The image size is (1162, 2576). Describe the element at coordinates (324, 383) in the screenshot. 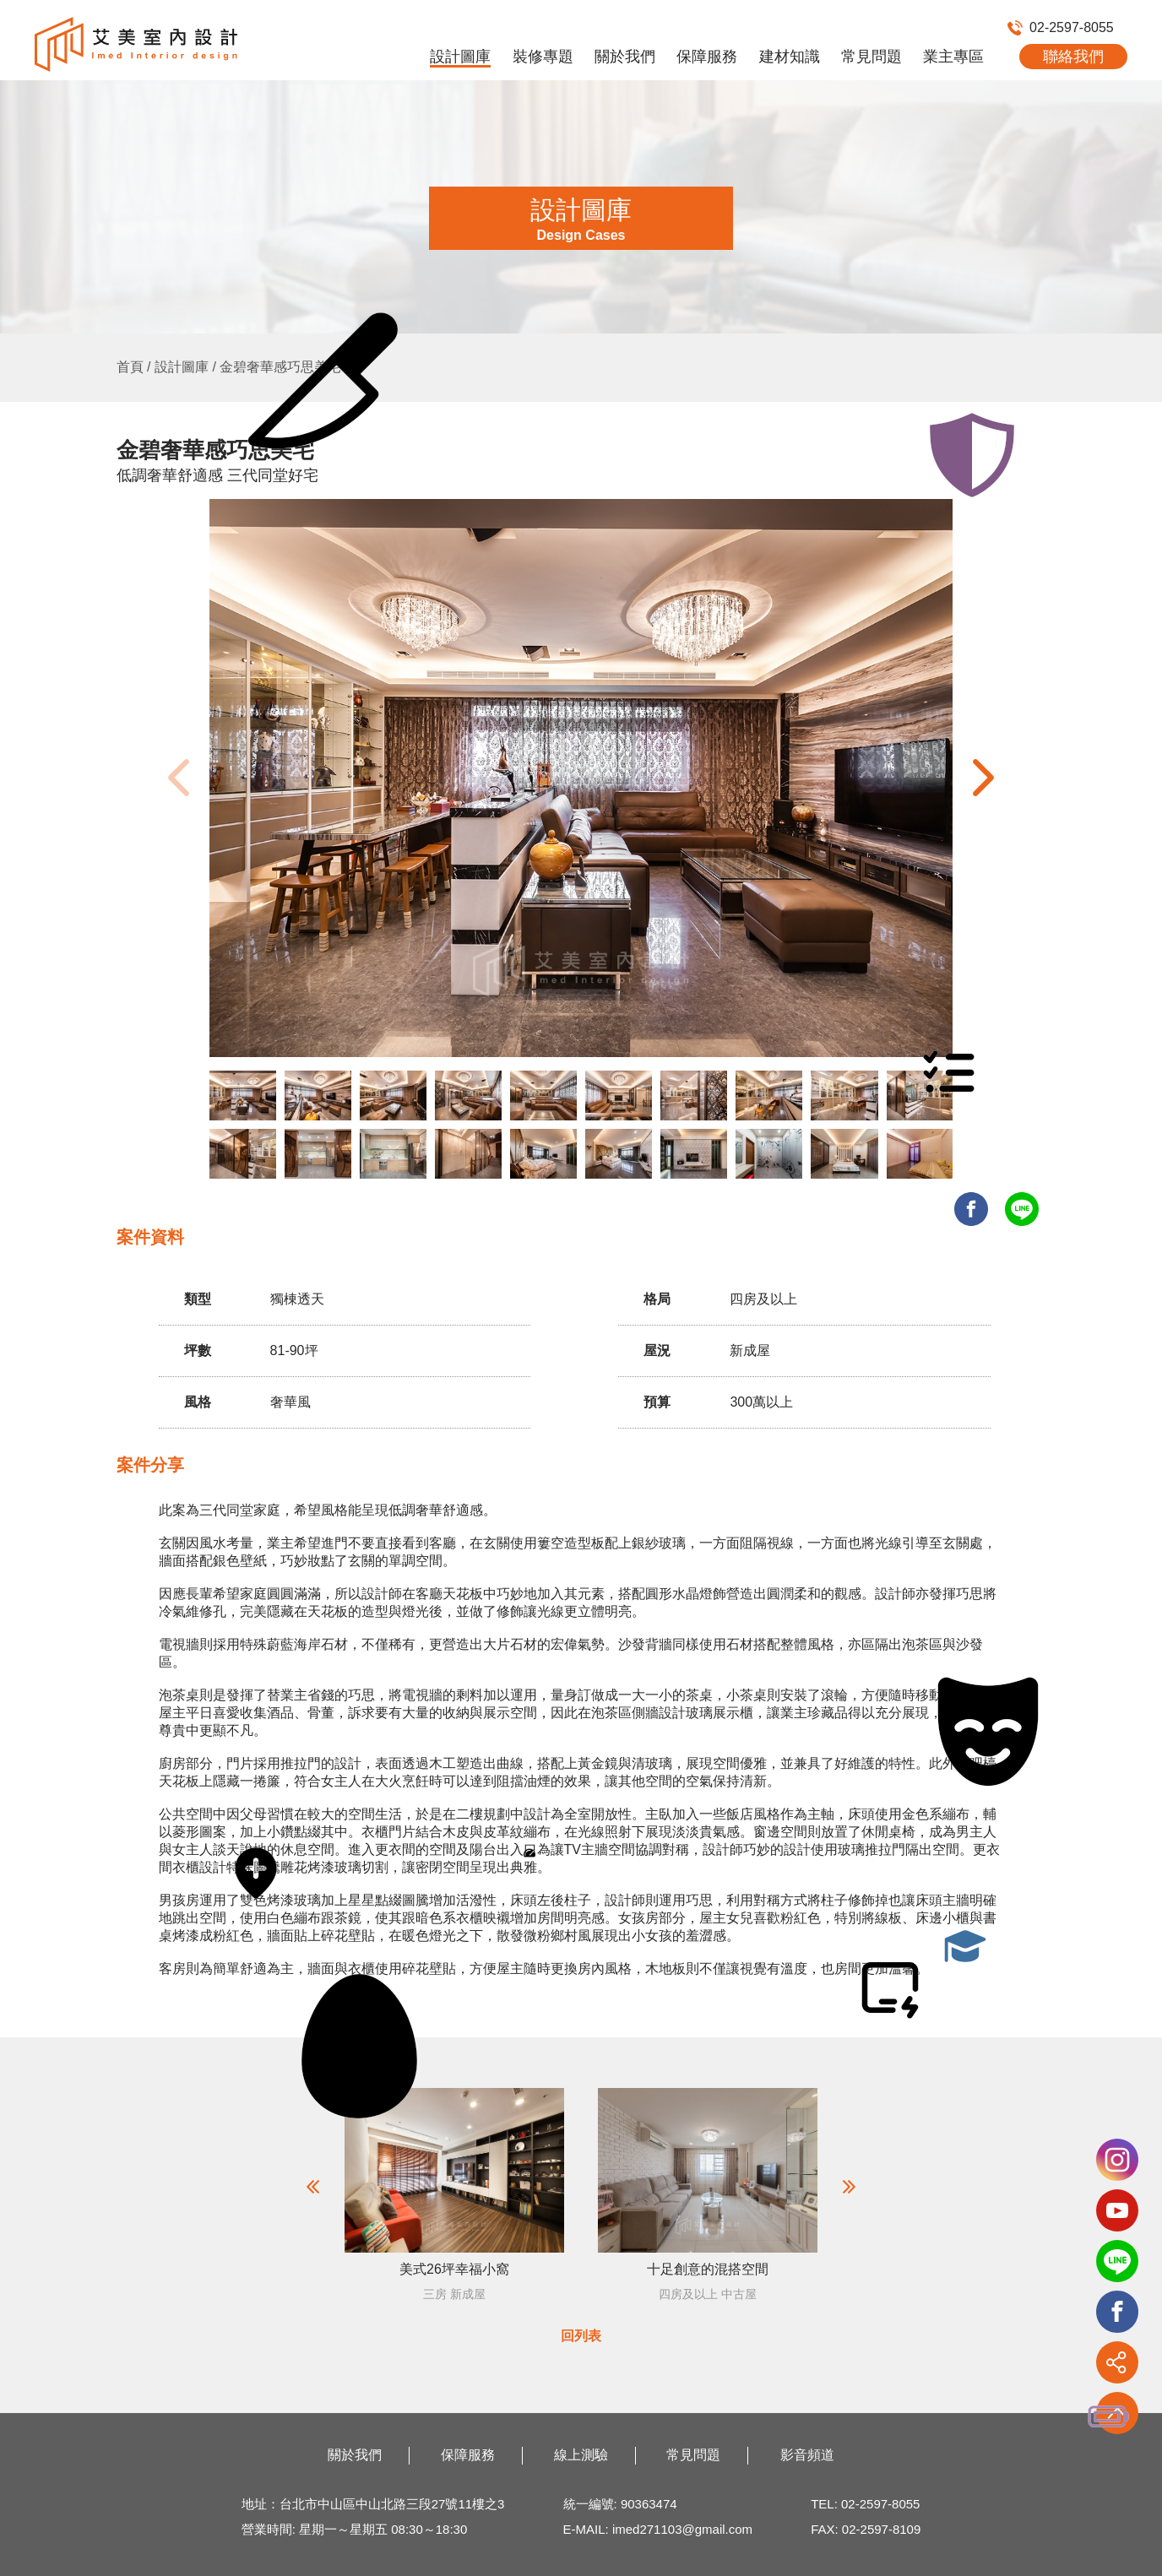

I see `access kitchen or cooking tools` at that location.